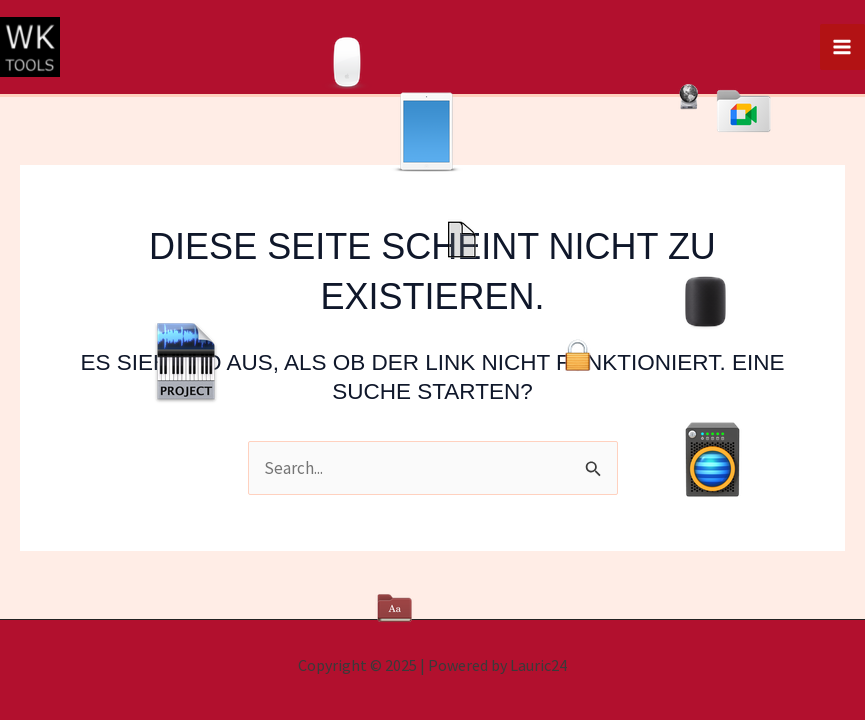 This screenshot has width=865, height=720. I want to click on iPad mini 2 device detected, so click(426, 124).